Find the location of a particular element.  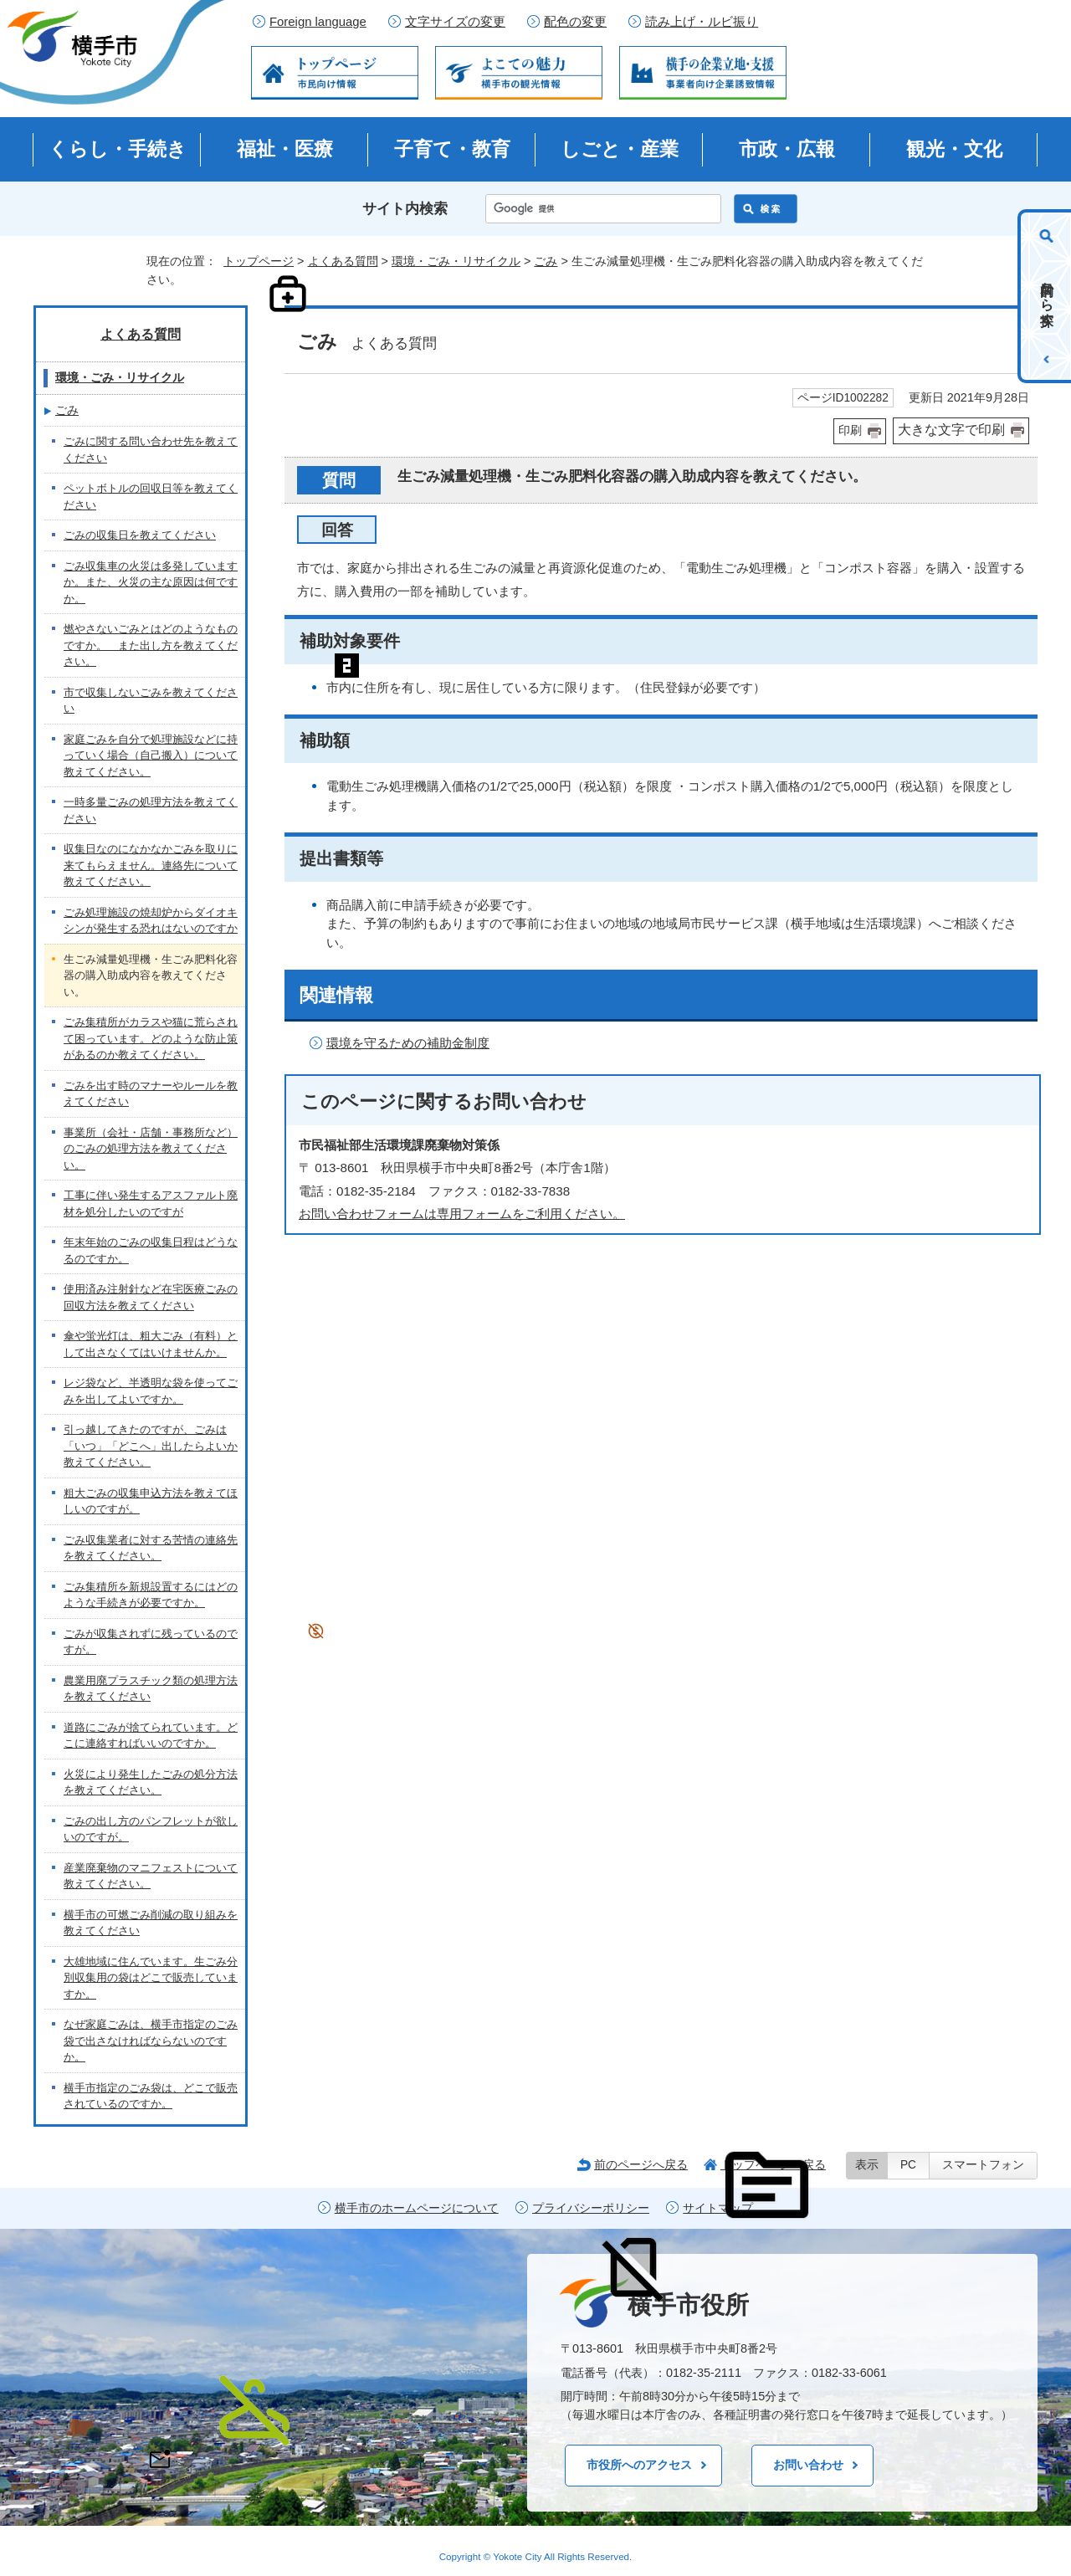

wardrobe or closet feature disabled is located at coordinates (254, 2410).